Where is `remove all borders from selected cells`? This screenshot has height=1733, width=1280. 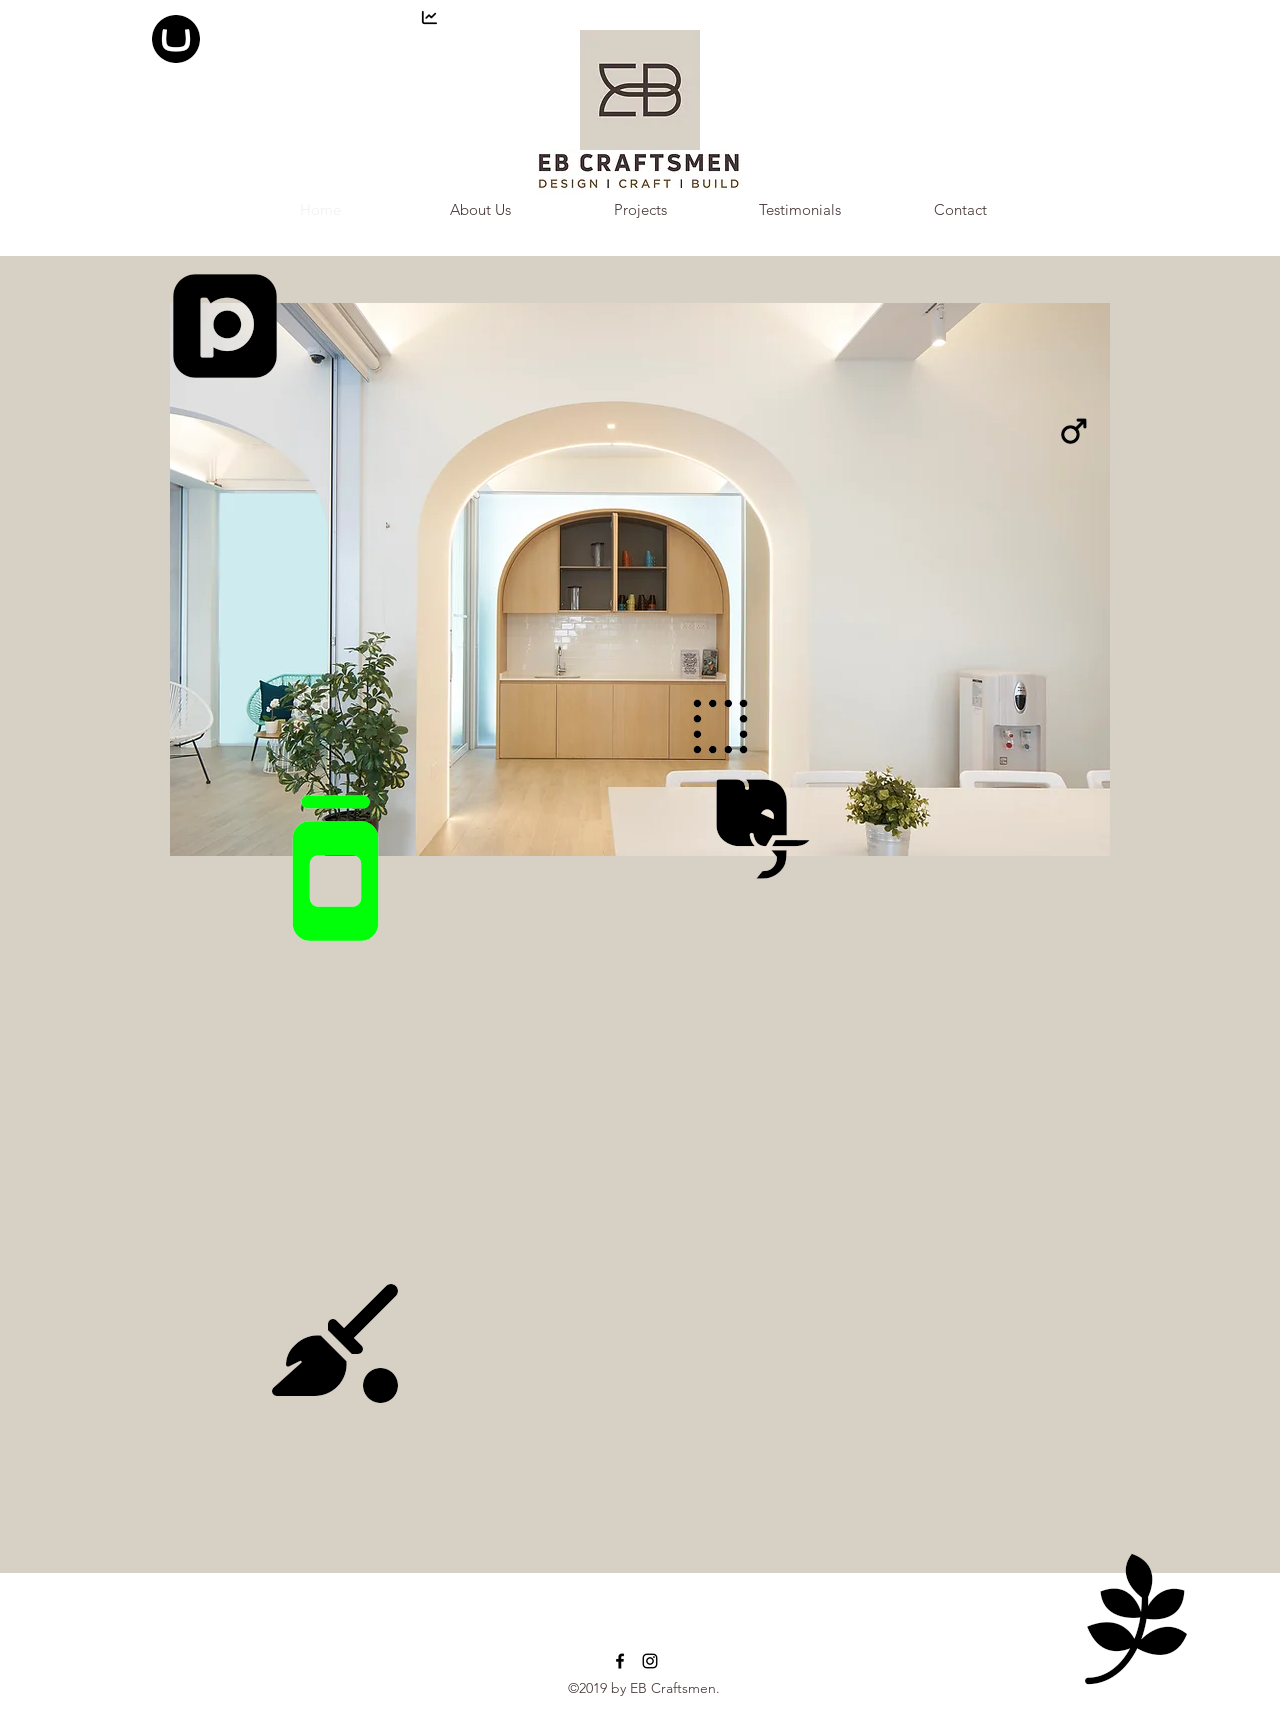
remove all borders from selected cells is located at coordinates (720, 726).